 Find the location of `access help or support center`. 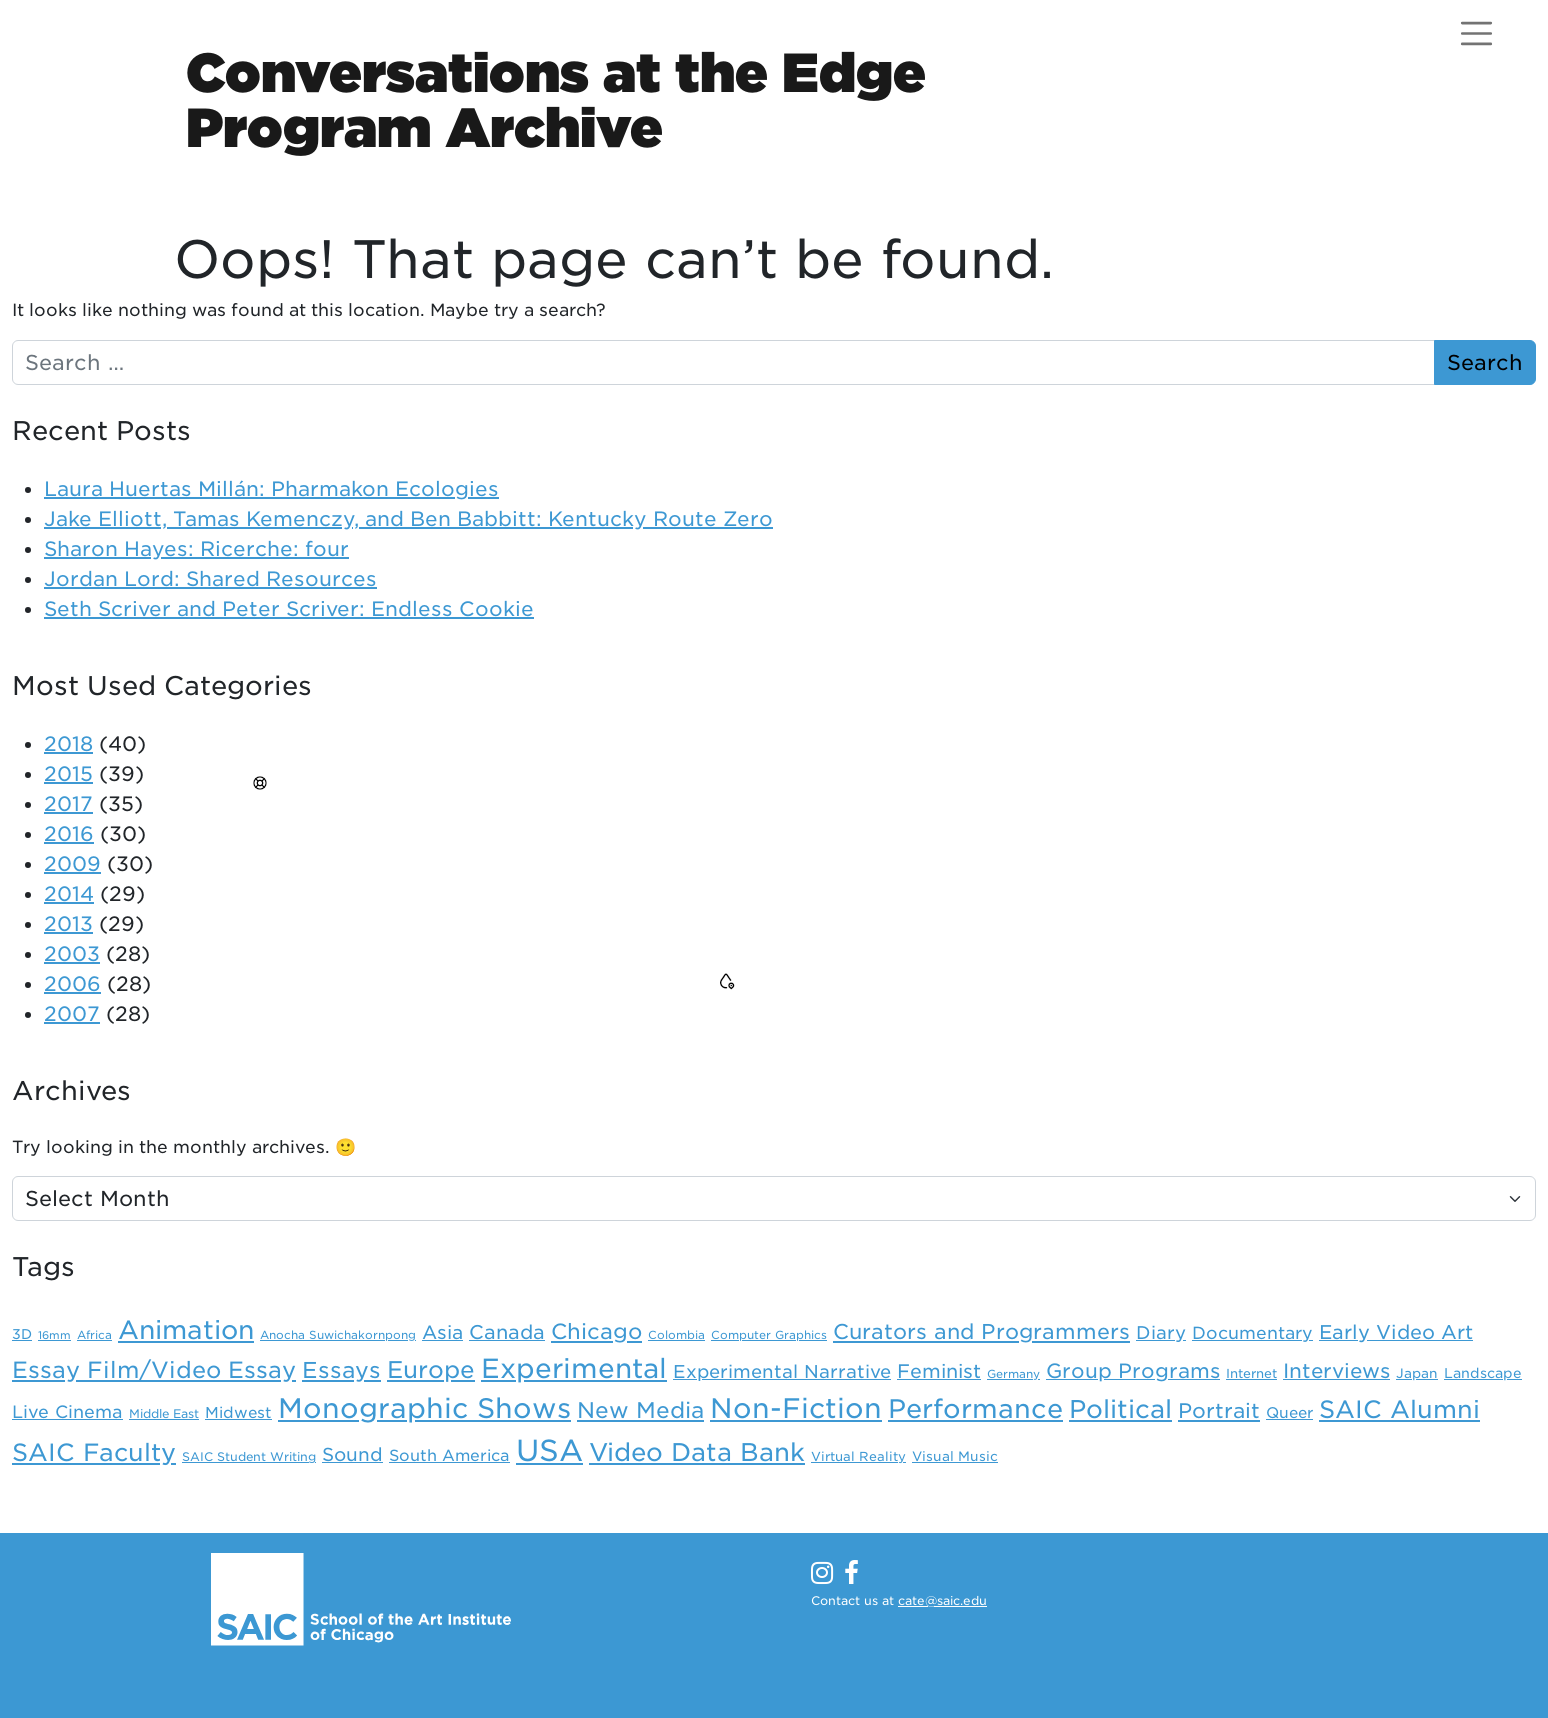

access help or support center is located at coordinates (260, 783).